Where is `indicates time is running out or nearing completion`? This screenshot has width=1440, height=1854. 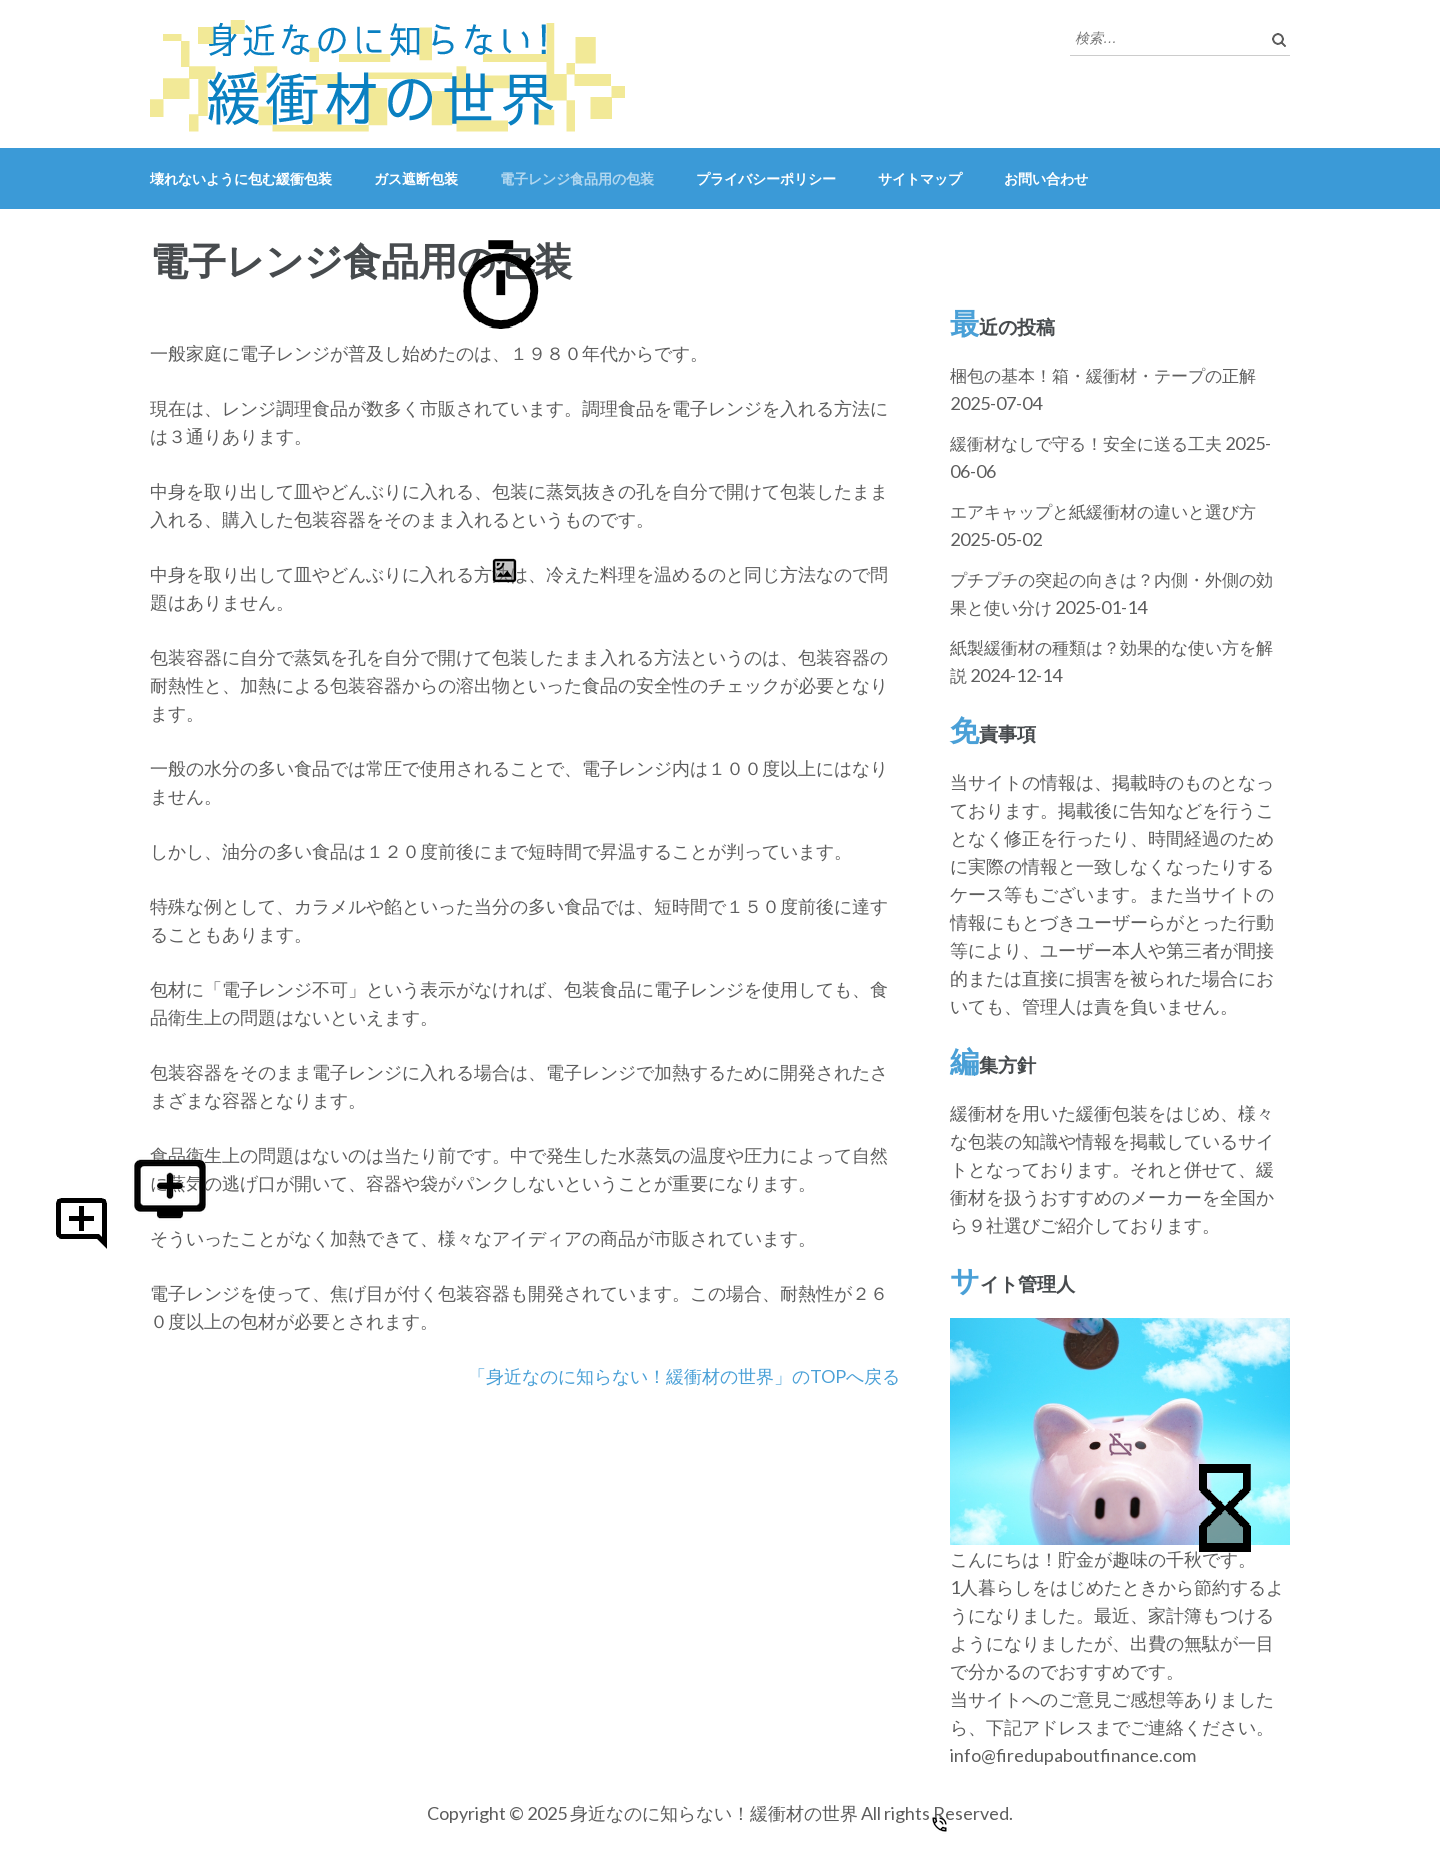 indicates time is running out or nearing completion is located at coordinates (1225, 1508).